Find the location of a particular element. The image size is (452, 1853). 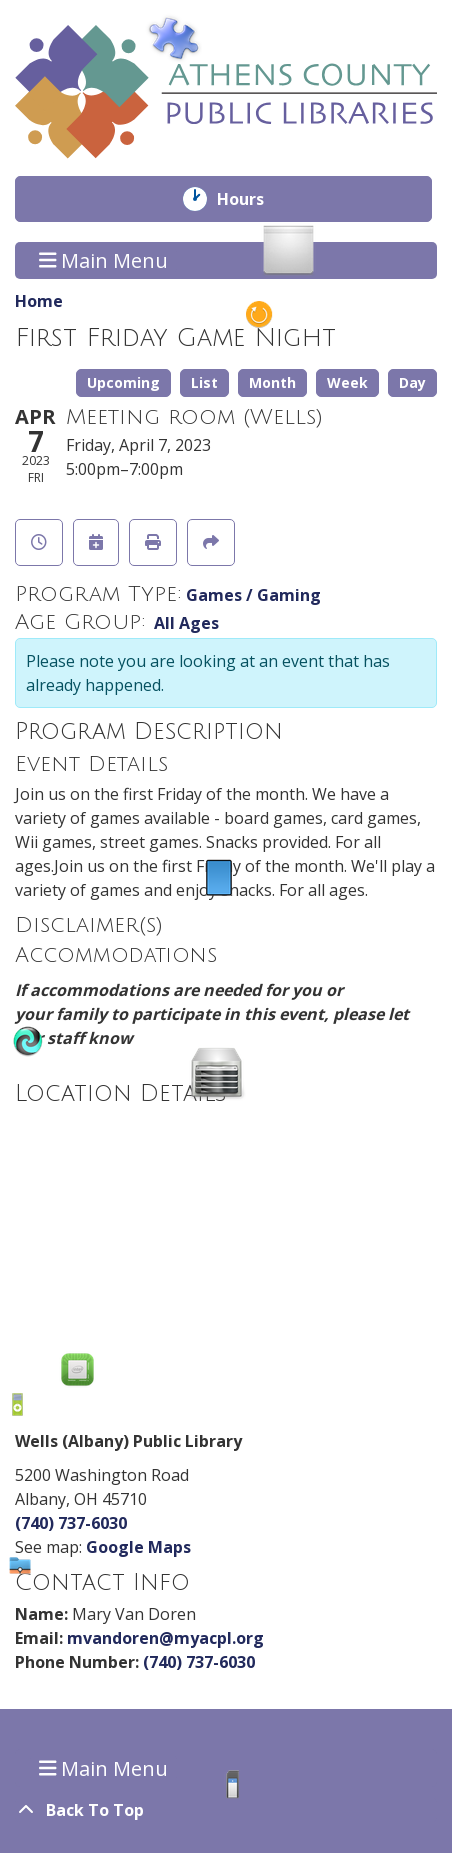

restart the system is located at coordinates (259, 314).